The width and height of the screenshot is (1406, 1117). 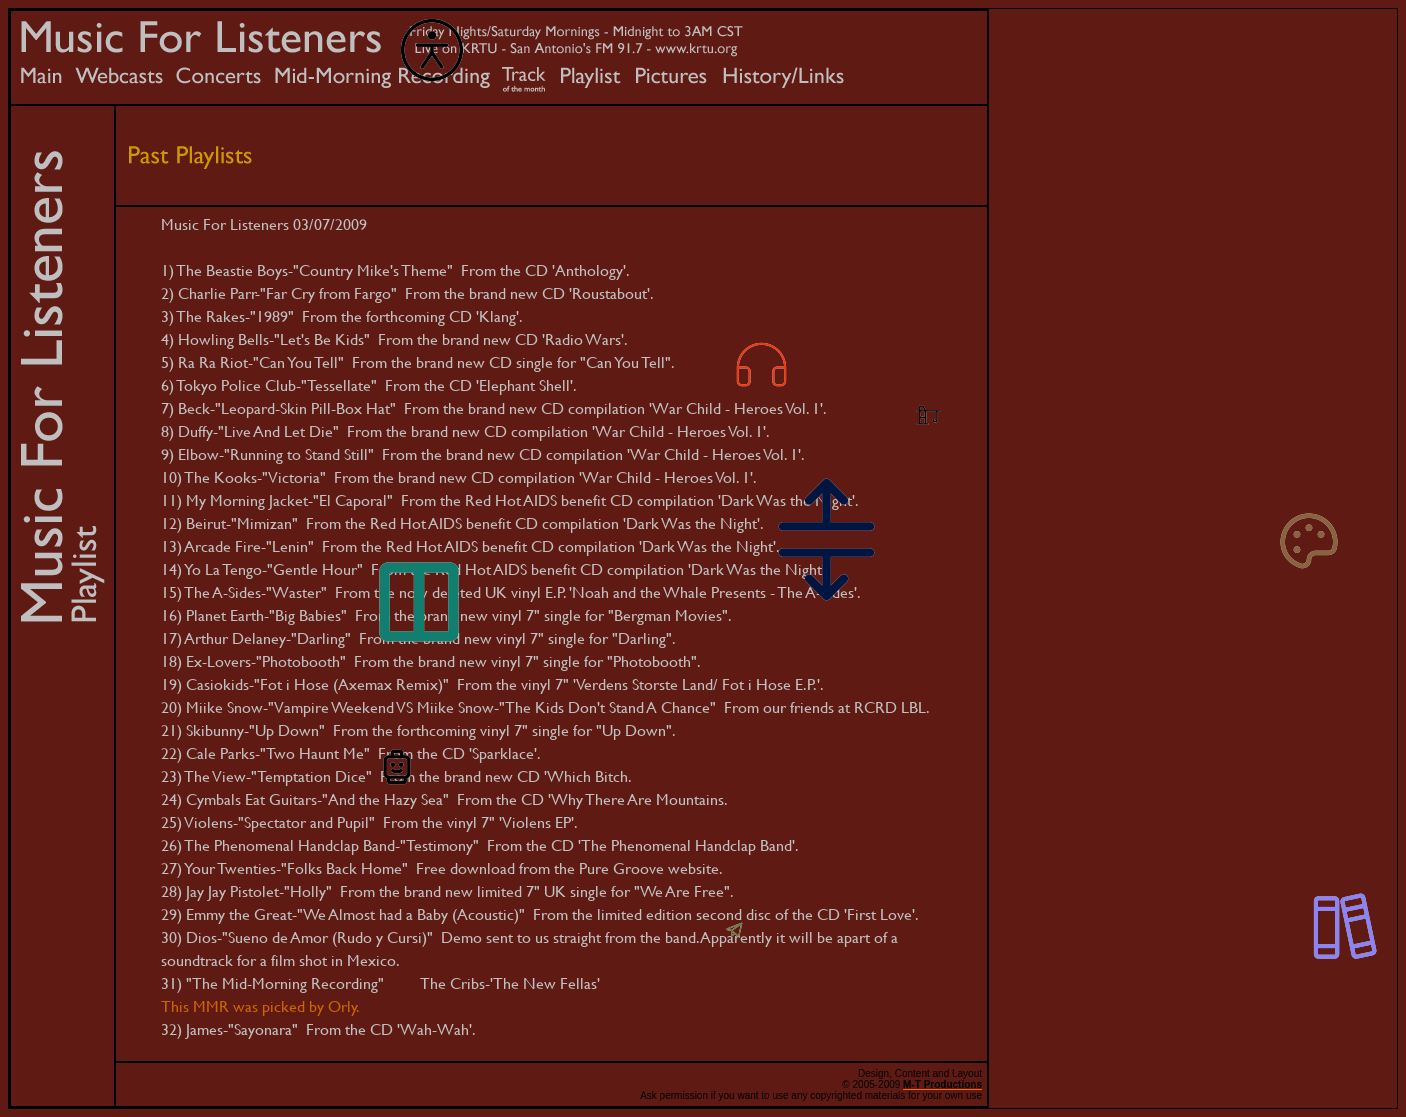 I want to click on access your library or bookshelf, so click(x=1342, y=927).